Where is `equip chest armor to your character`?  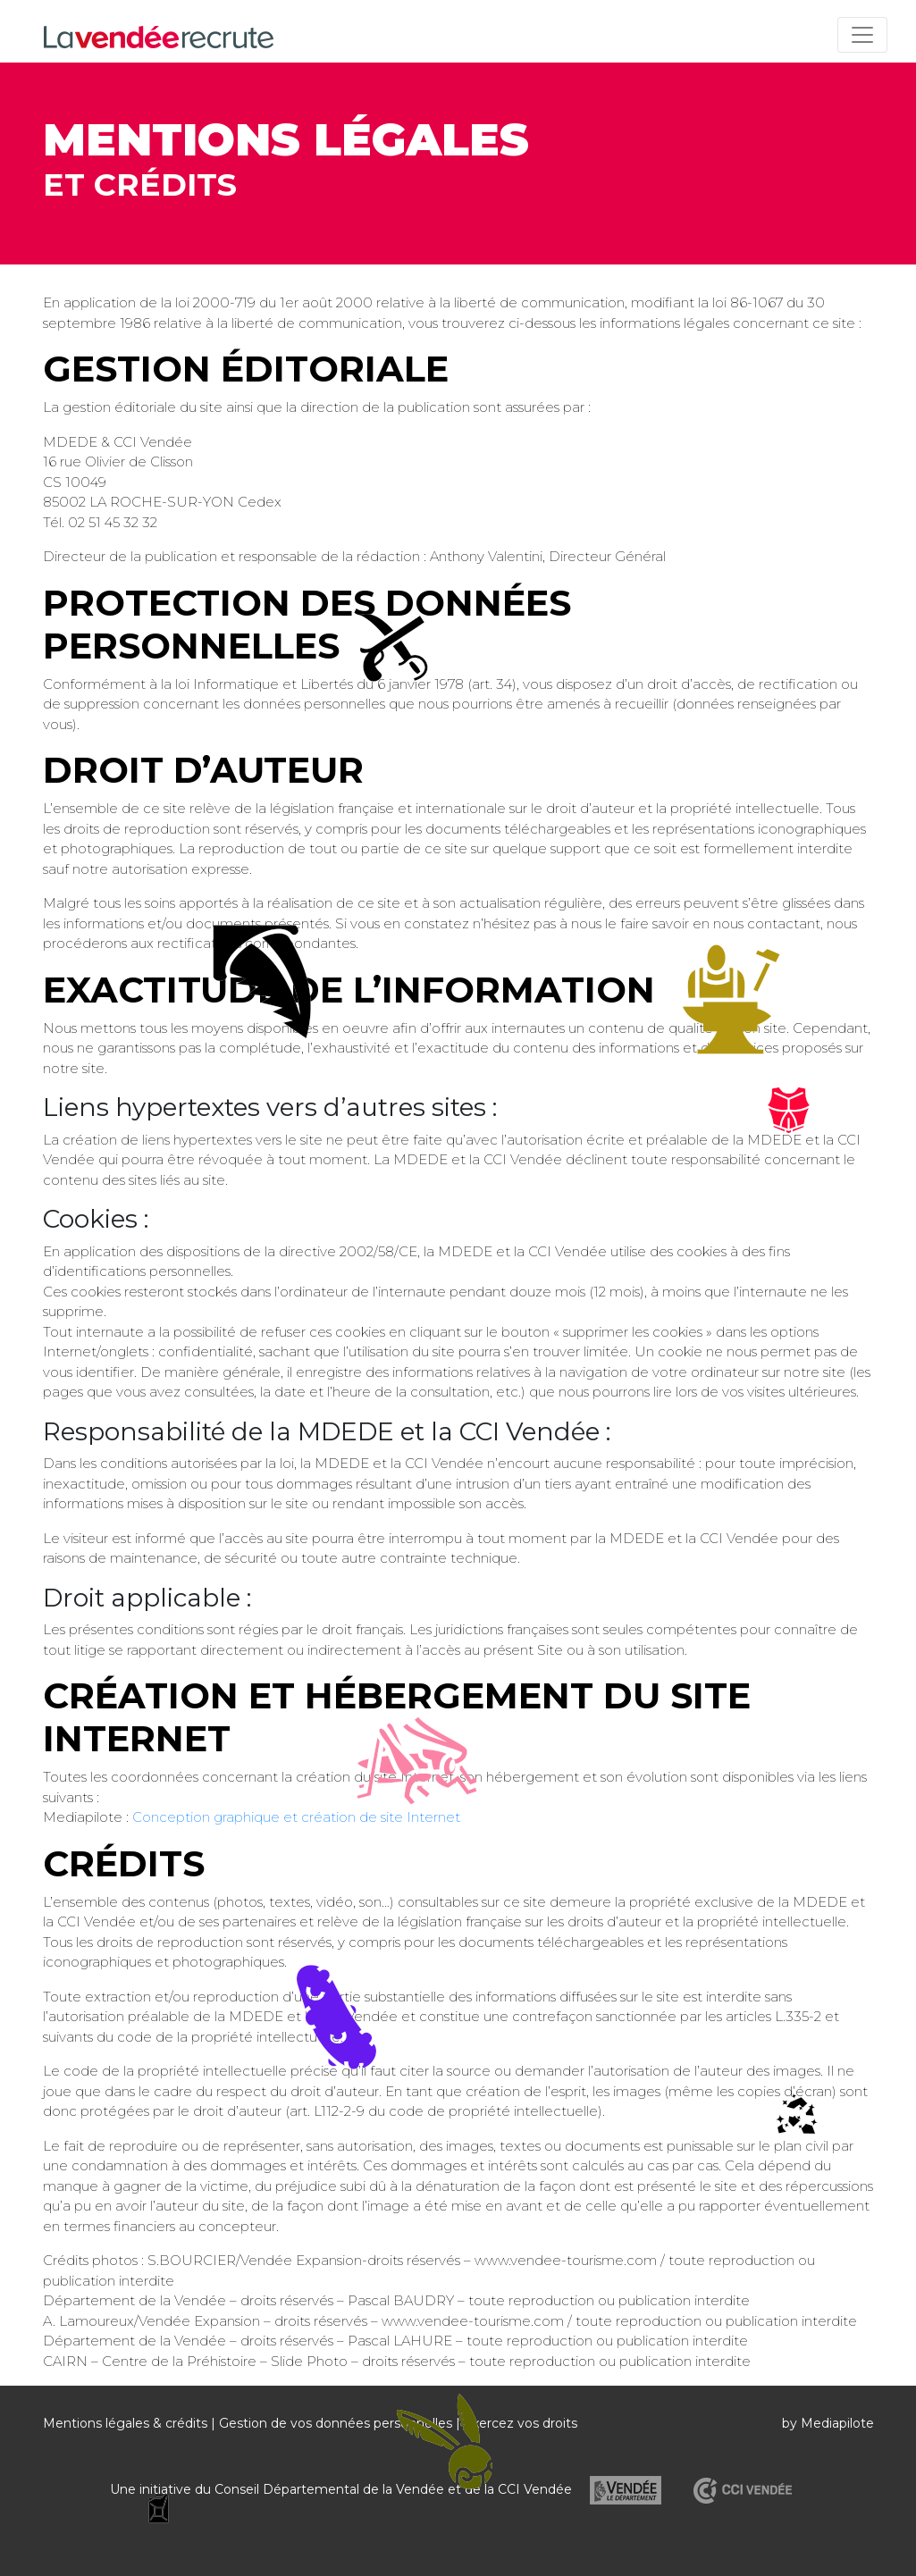
equip chest armor to your character is located at coordinates (788, 1110).